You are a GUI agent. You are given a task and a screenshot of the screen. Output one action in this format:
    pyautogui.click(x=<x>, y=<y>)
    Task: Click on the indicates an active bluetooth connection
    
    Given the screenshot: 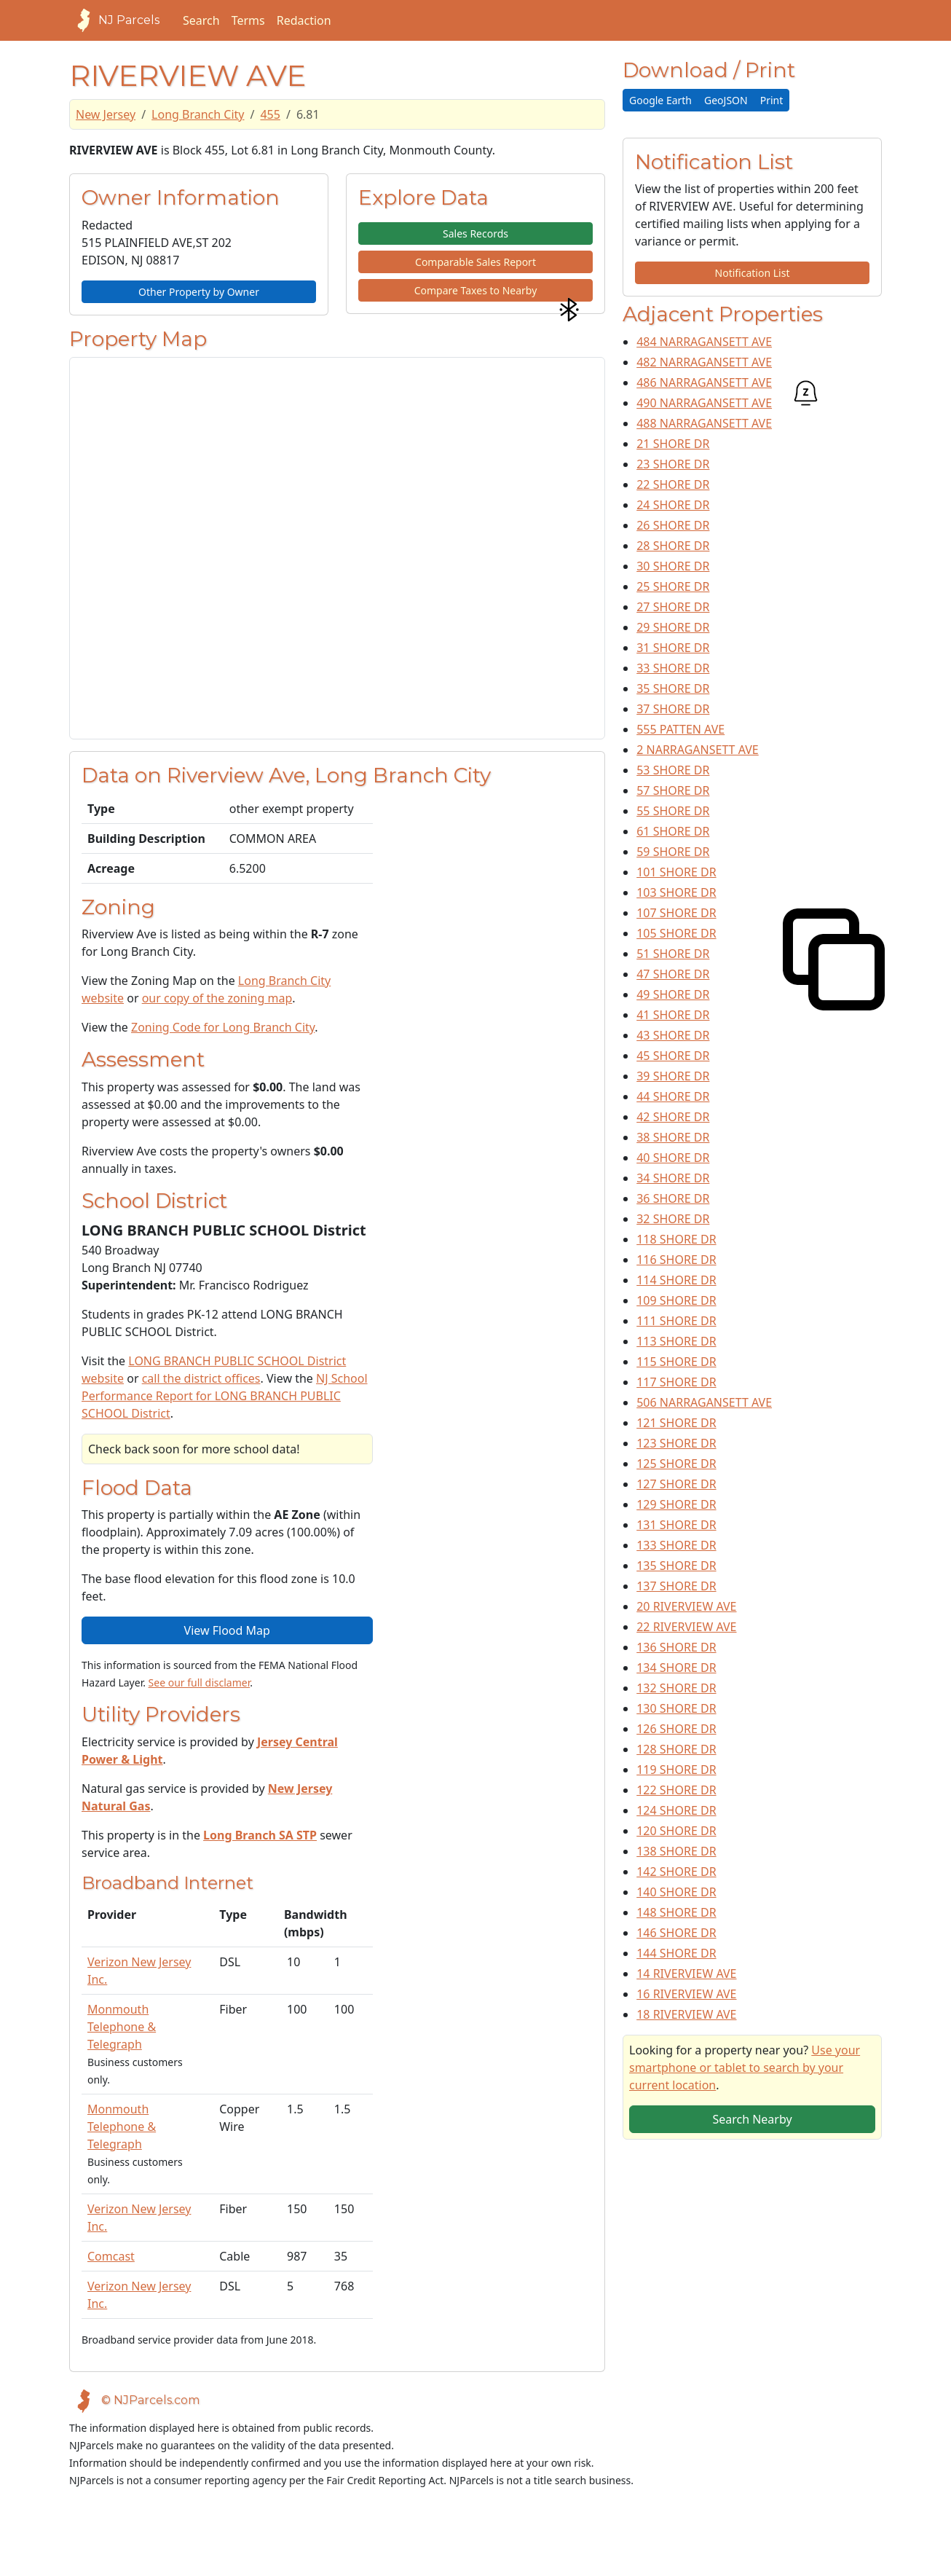 What is the action you would take?
    pyautogui.click(x=569, y=310)
    